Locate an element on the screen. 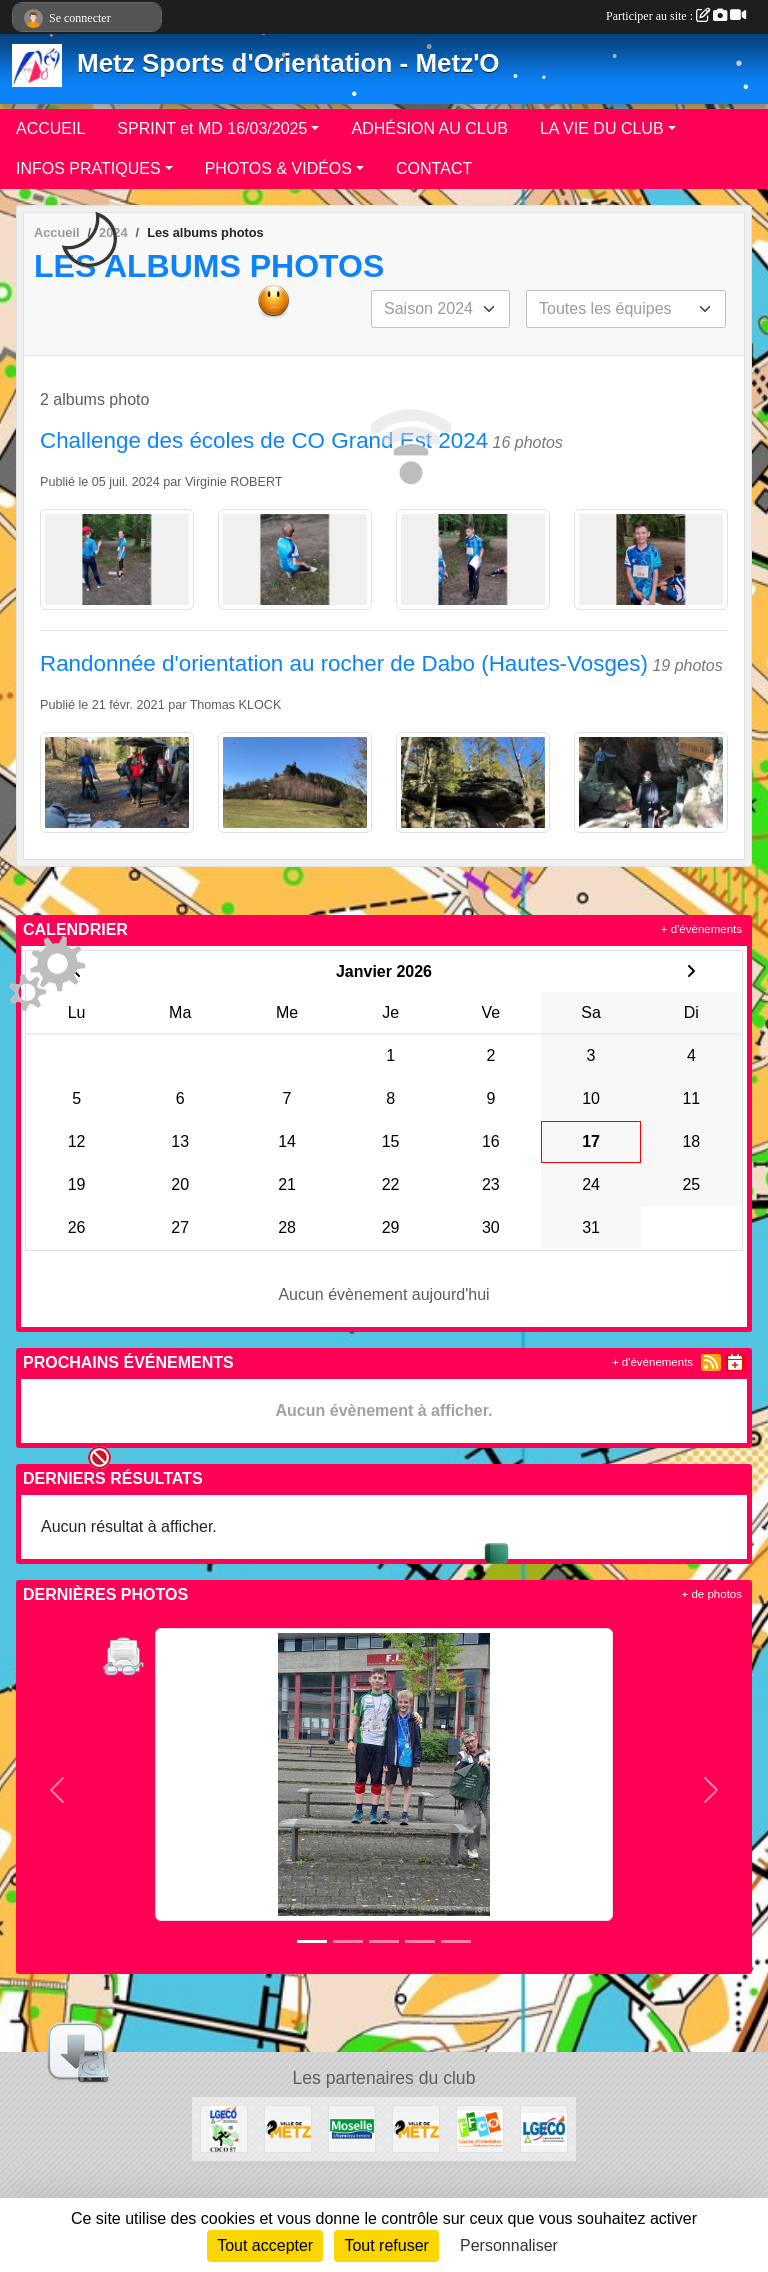 The width and height of the screenshot is (768, 2272). indicates a warning or concern status is located at coordinates (274, 301).